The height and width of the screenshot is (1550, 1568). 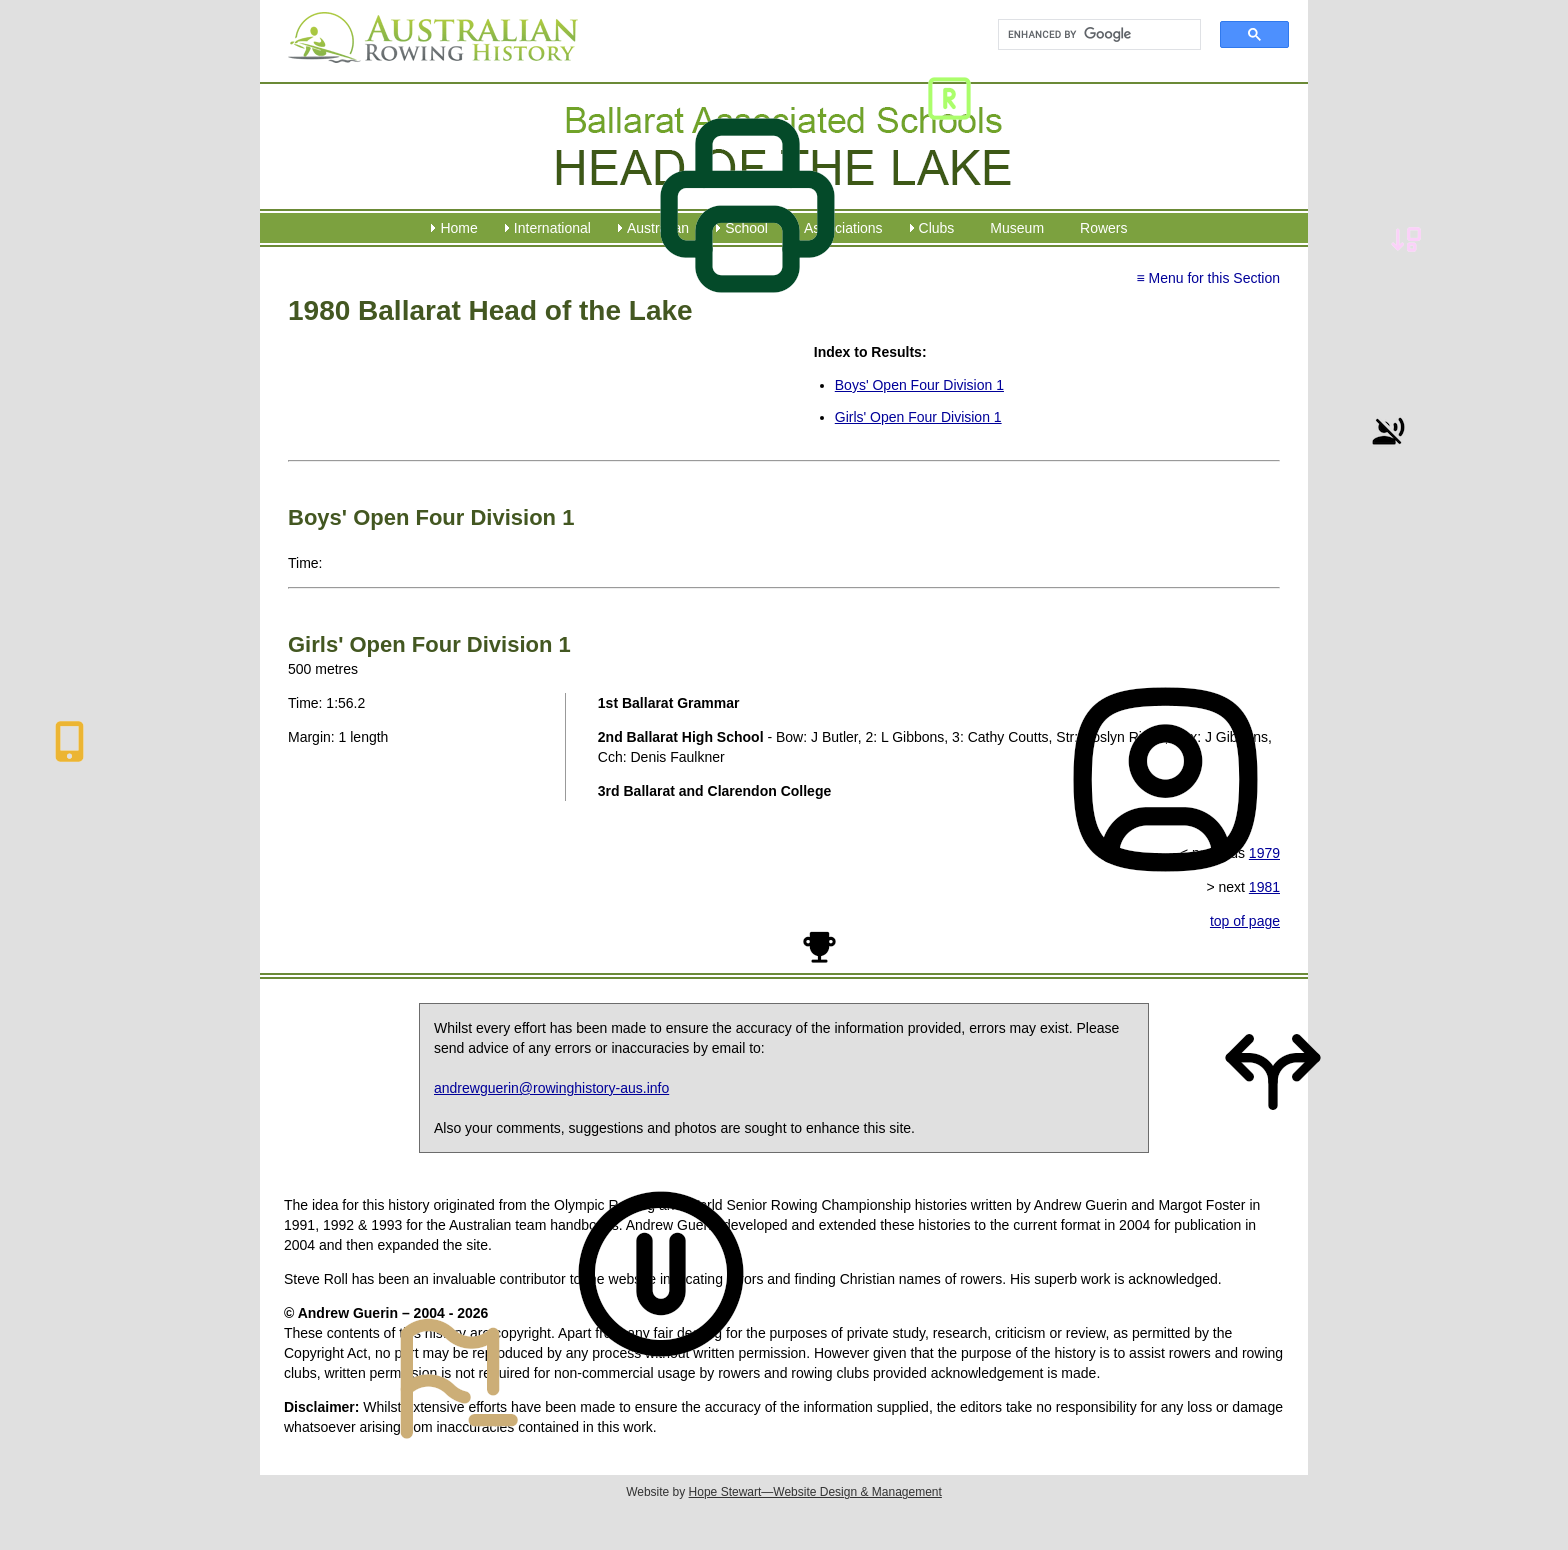 What do you see at coordinates (747, 205) in the screenshot?
I see `print the current document` at bounding box center [747, 205].